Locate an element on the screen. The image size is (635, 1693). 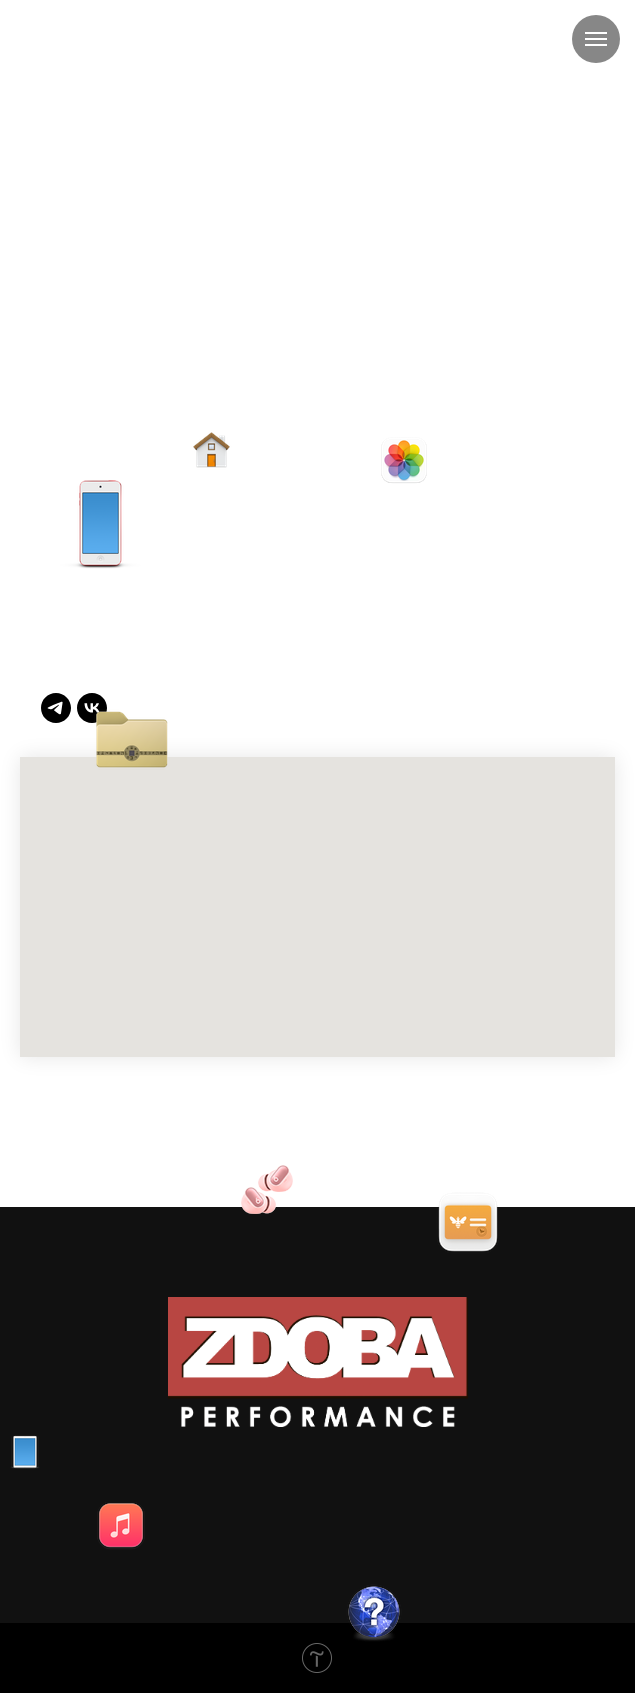
connect to a network or server is located at coordinates (374, 1612).